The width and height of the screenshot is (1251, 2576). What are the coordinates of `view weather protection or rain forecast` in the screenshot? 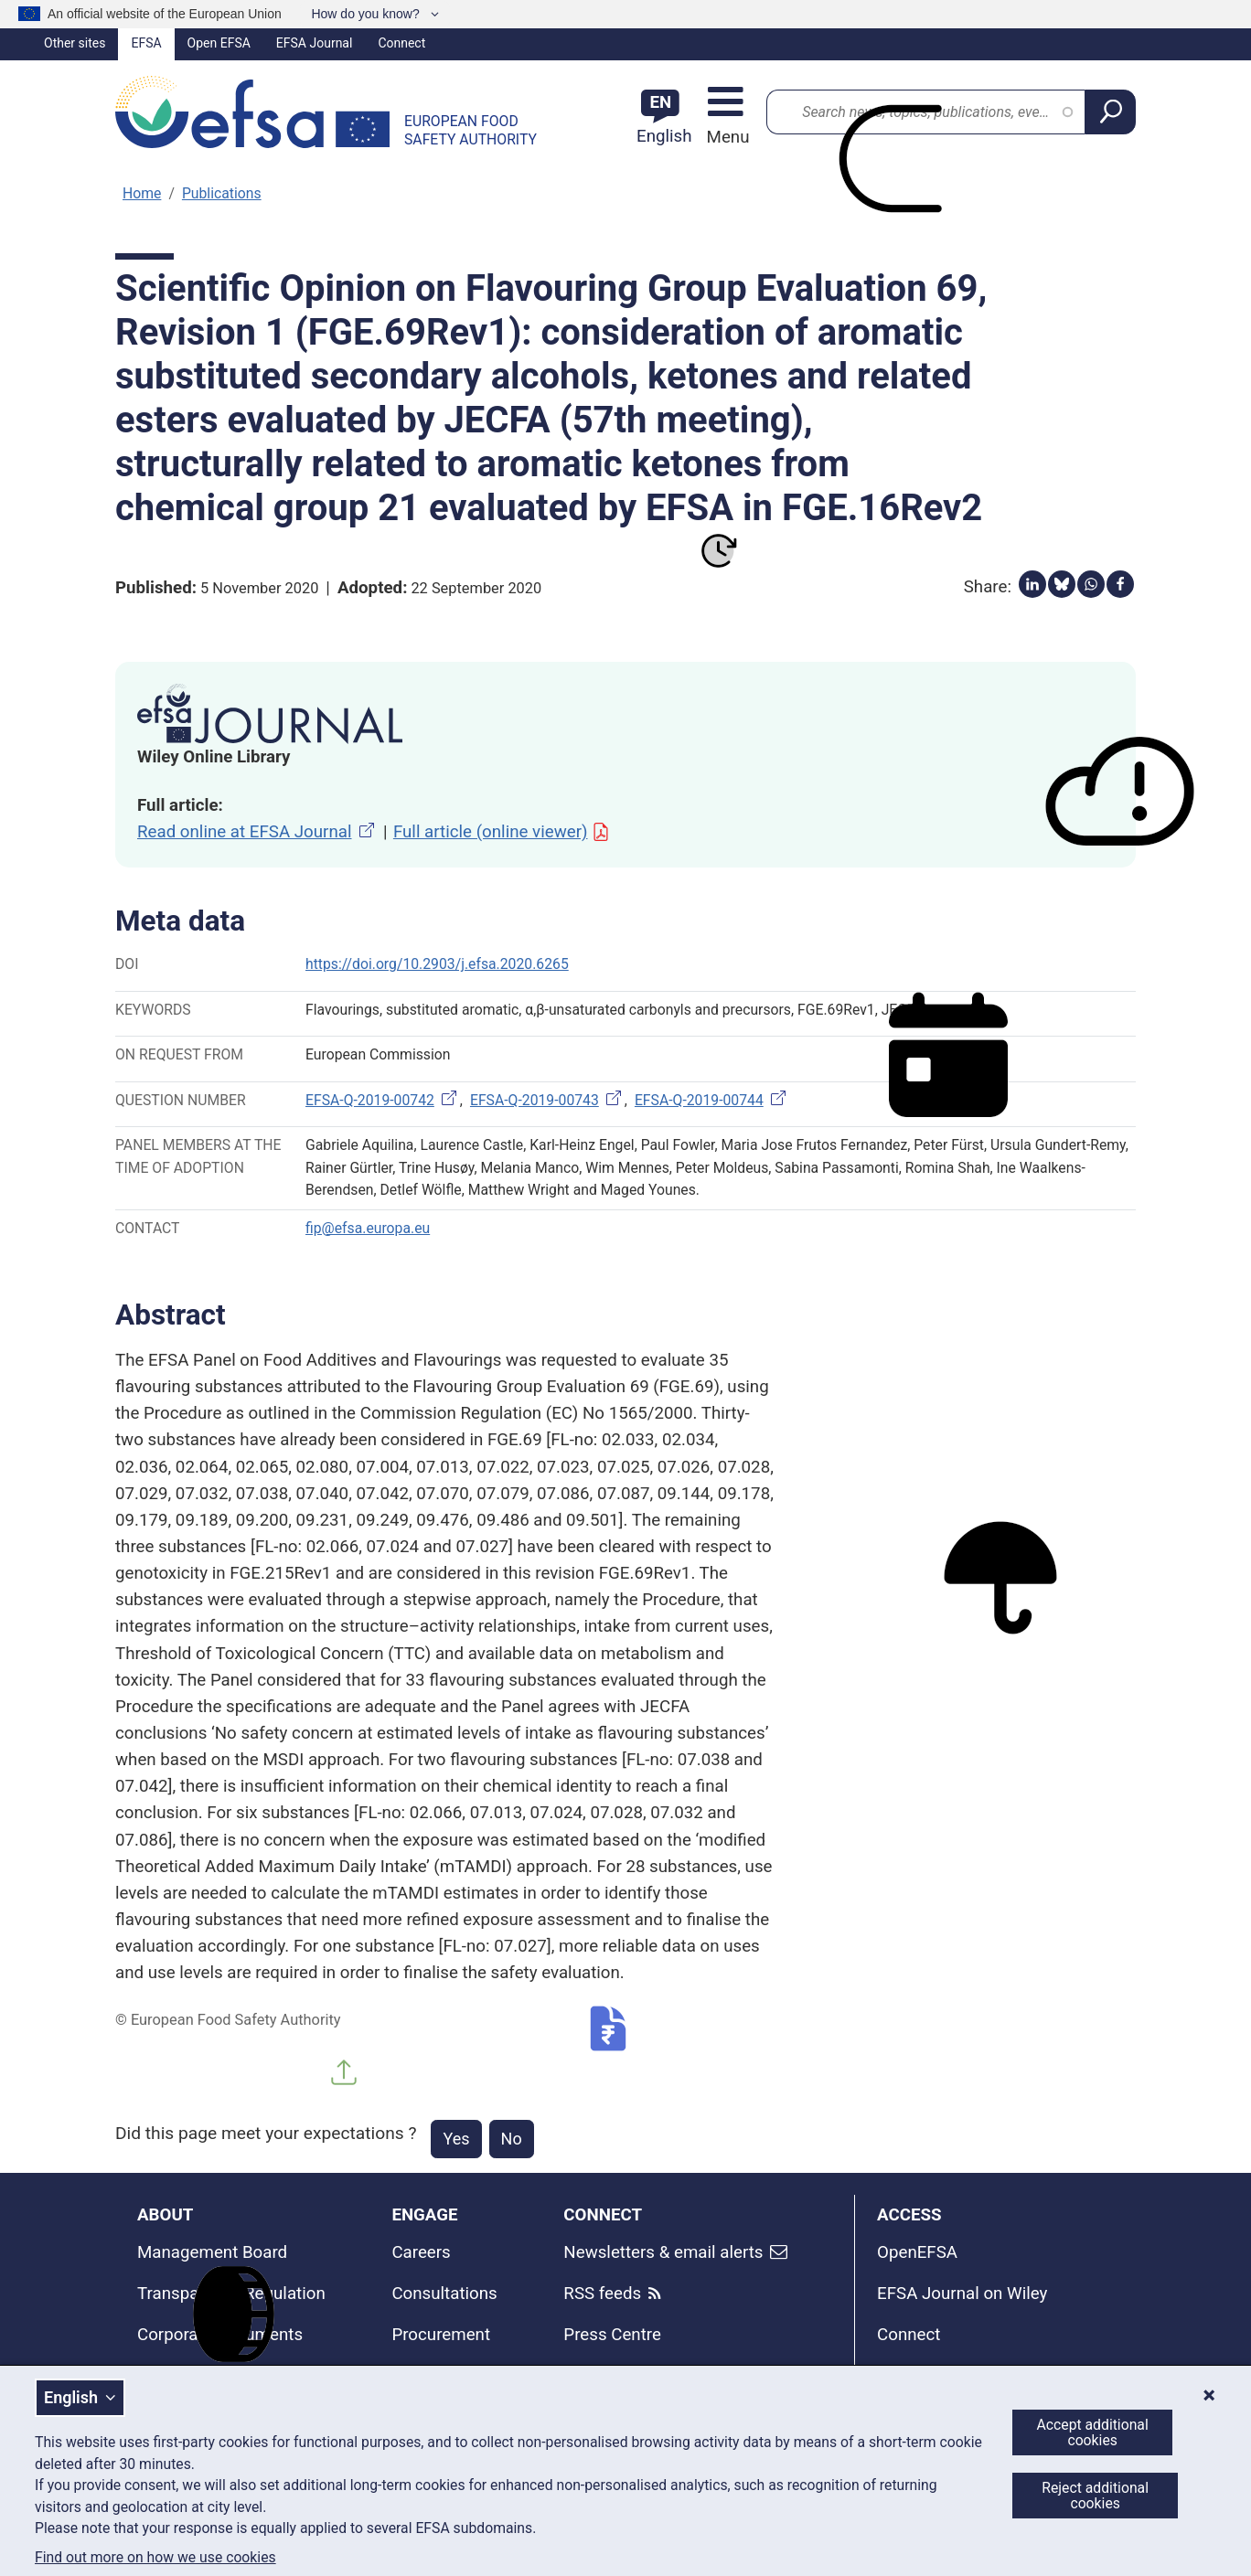 It's located at (1000, 1578).